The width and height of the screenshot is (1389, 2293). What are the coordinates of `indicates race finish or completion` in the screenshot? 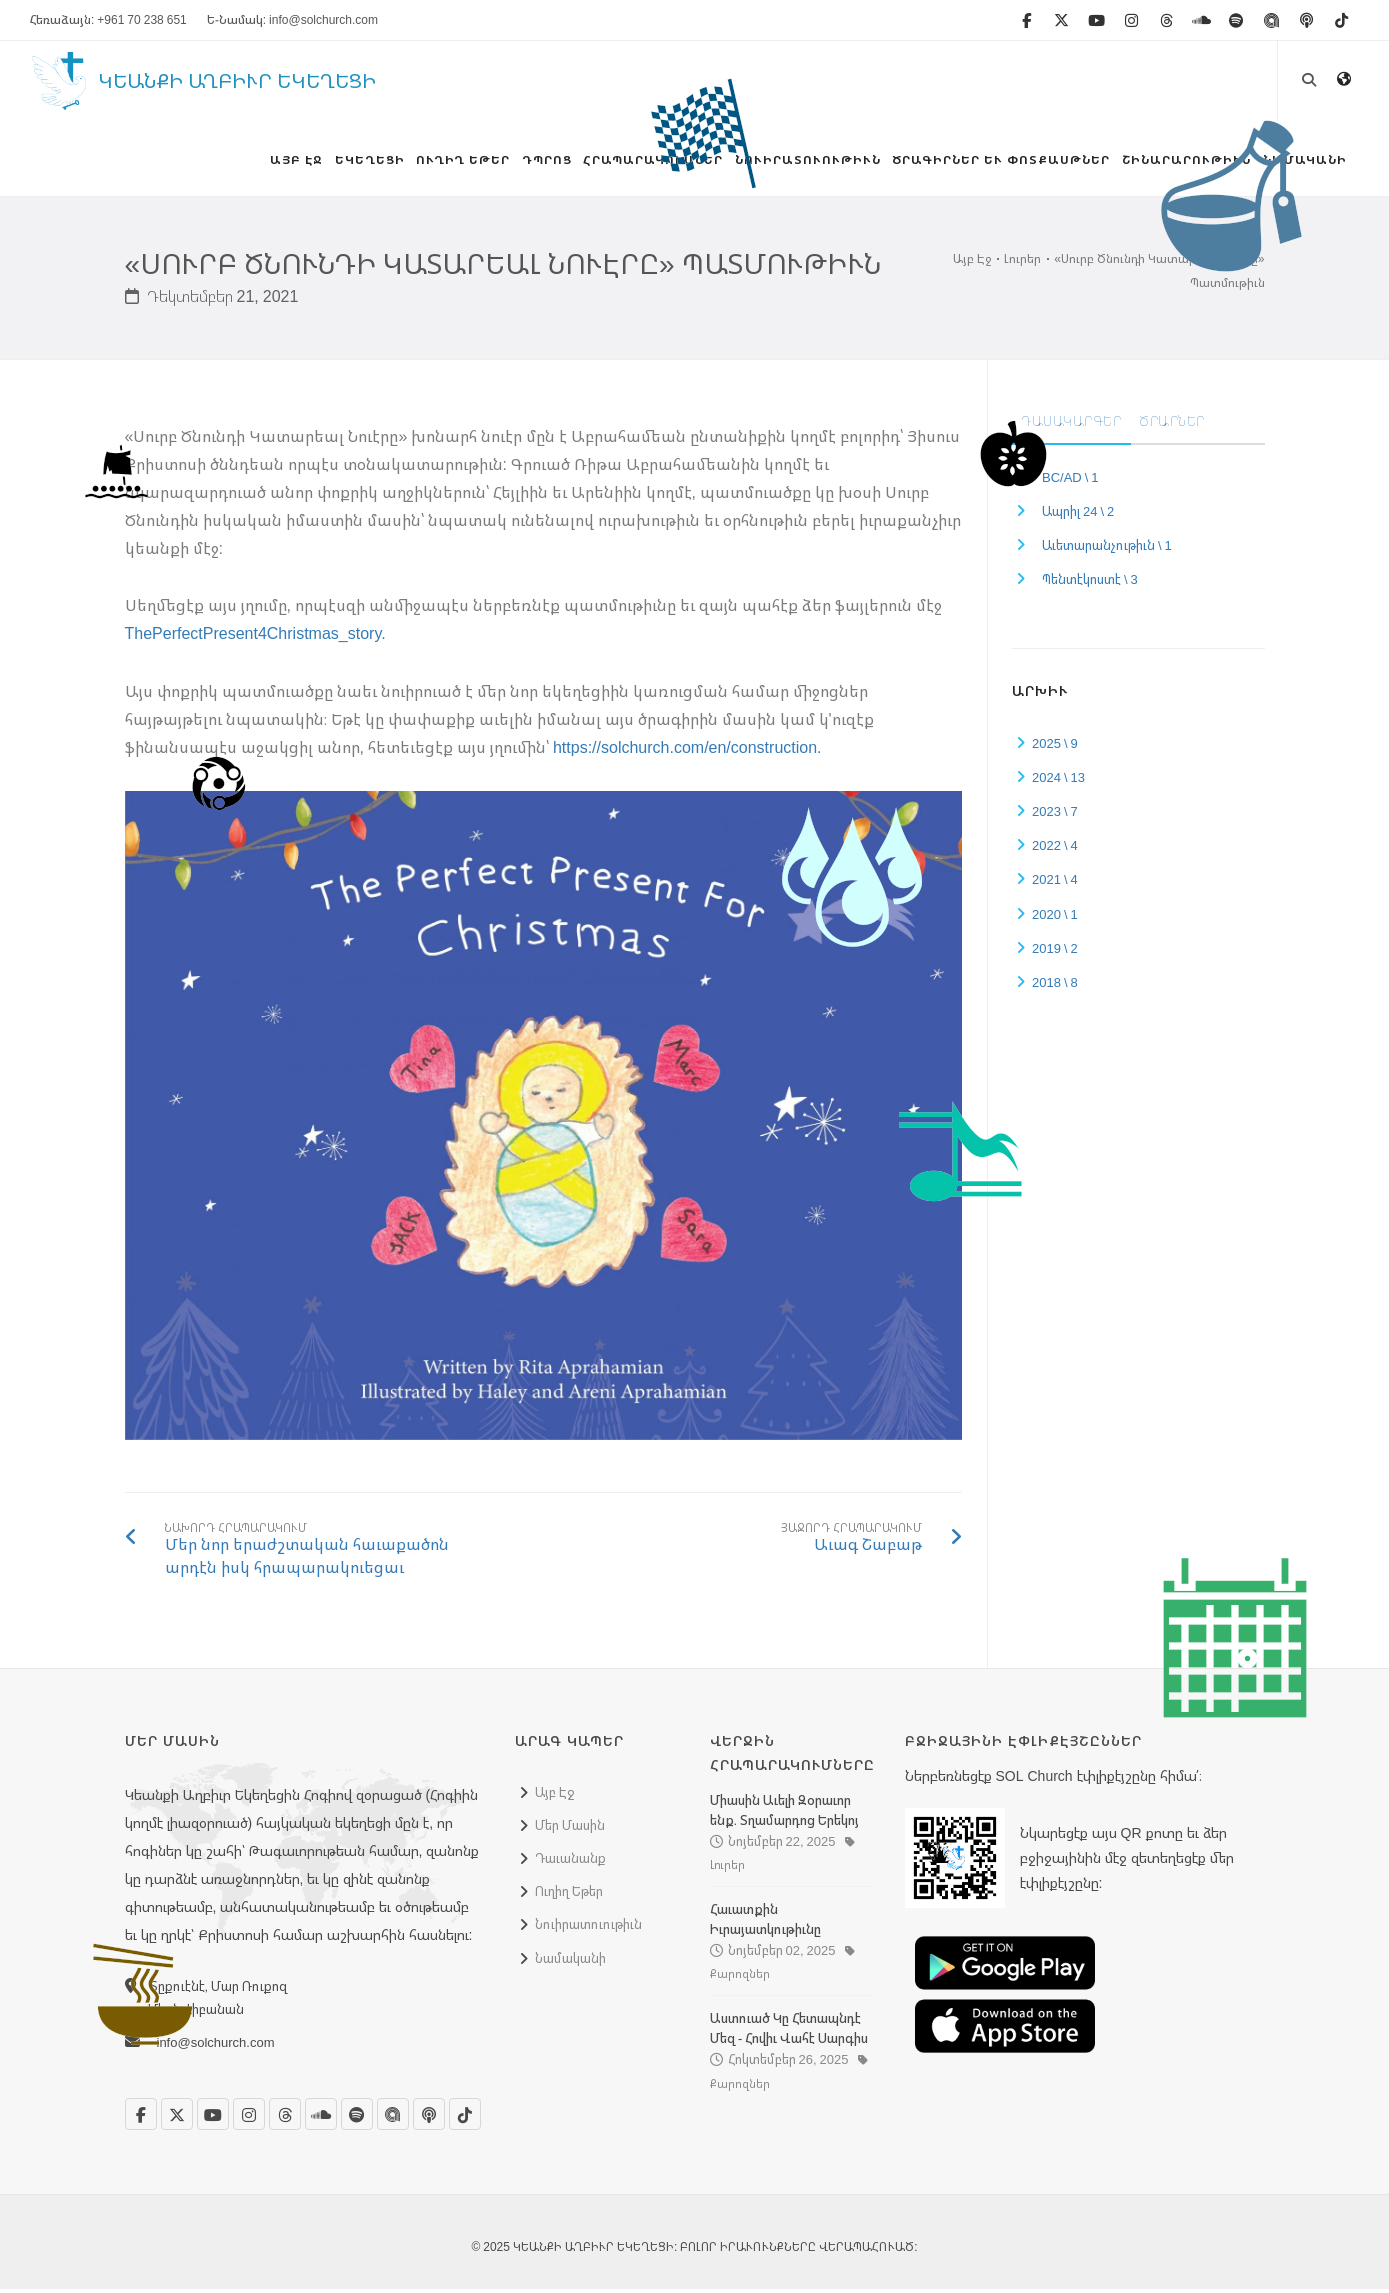 It's located at (703, 133).